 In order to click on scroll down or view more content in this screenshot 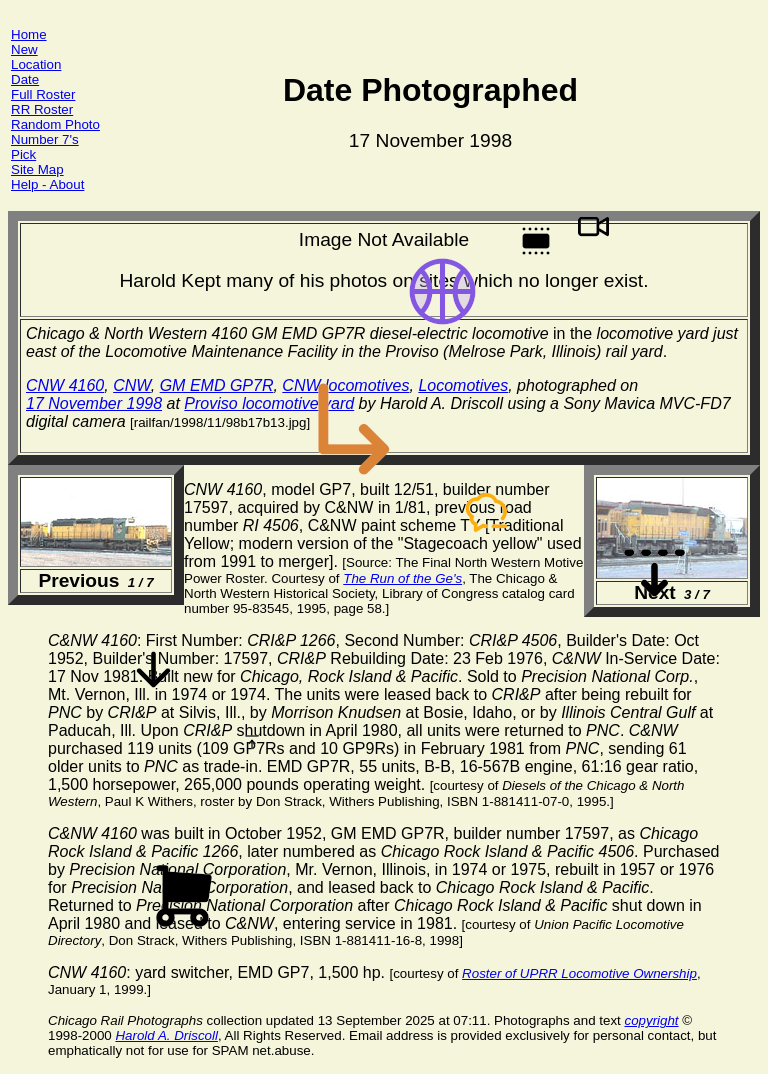, I will do `click(153, 669)`.